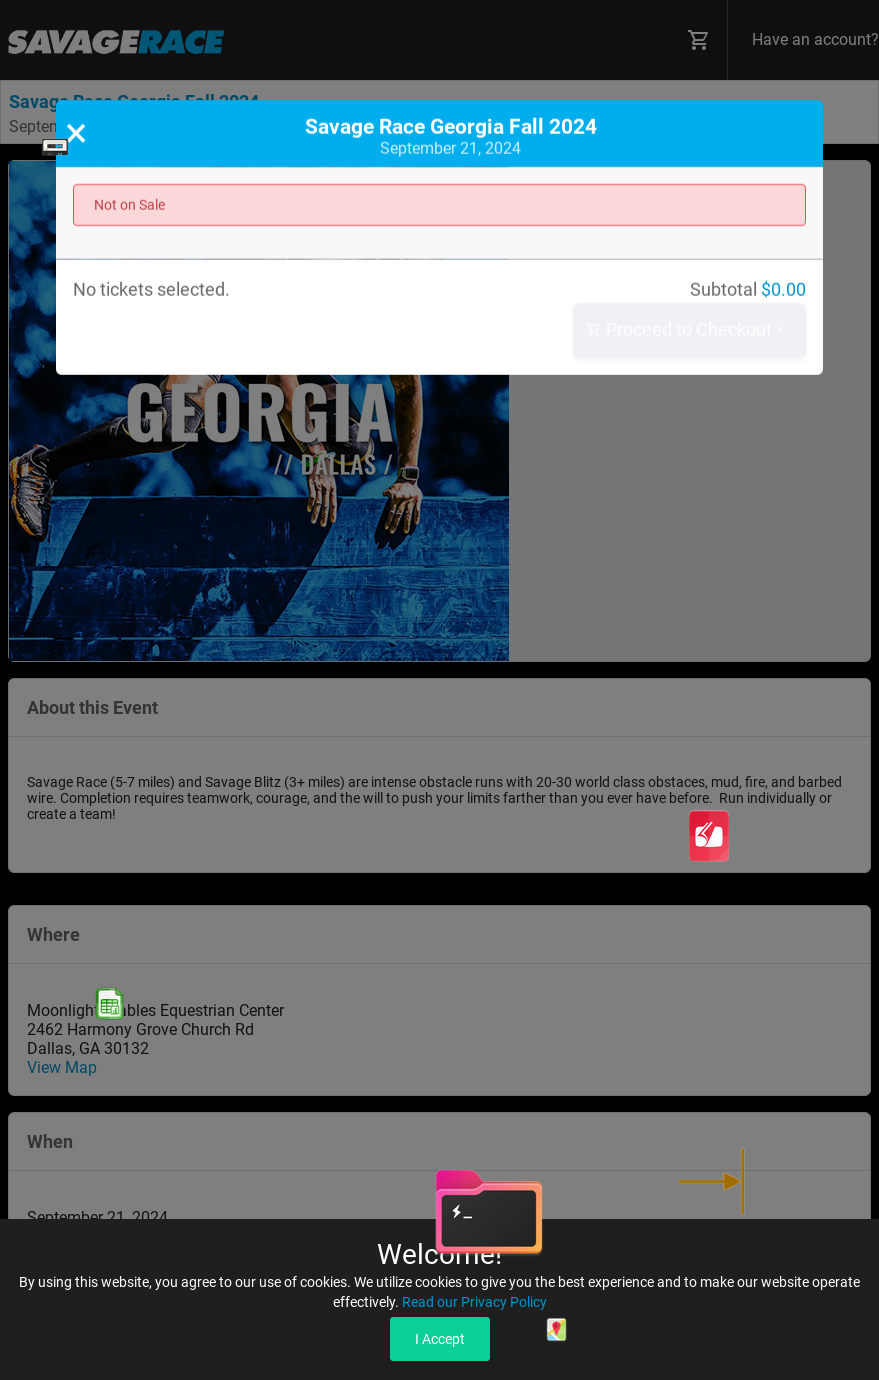 This screenshot has width=879, height=1380. What do you see at coordinates (109, 1003) in the screenshot?
I see `open an opendocument spreadsheet file` at bounding box center [109, 1003].